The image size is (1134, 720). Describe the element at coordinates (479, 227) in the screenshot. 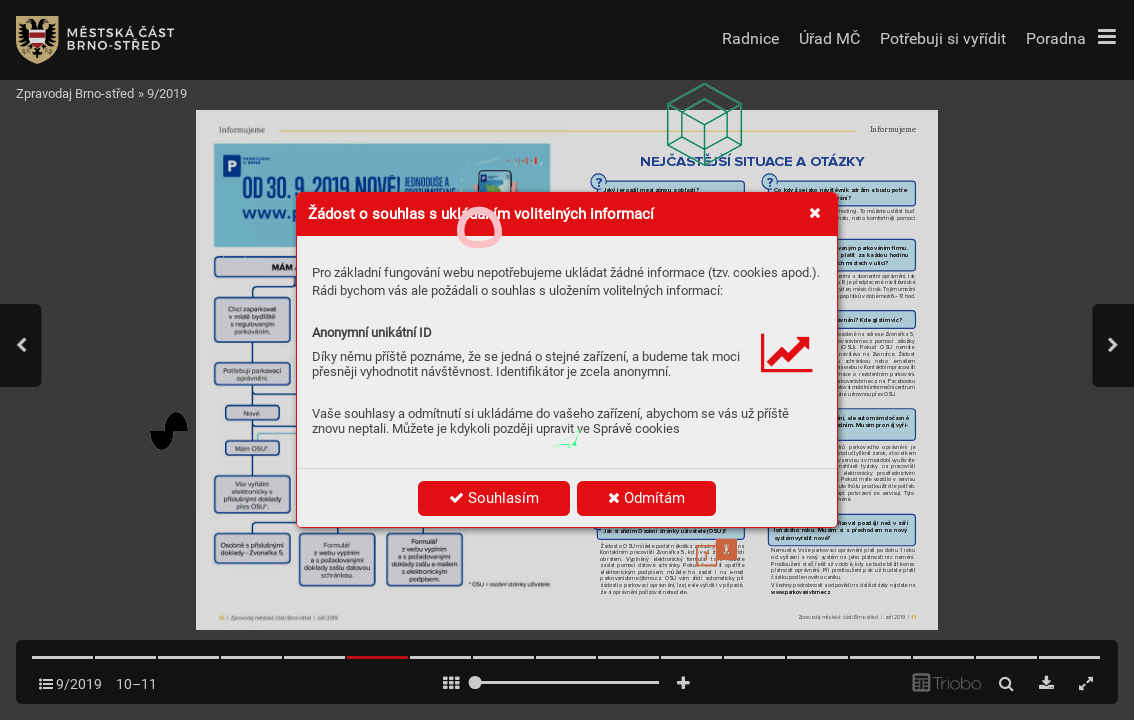

I see `open Uptime Kuma monitoring dashboard` at that location.